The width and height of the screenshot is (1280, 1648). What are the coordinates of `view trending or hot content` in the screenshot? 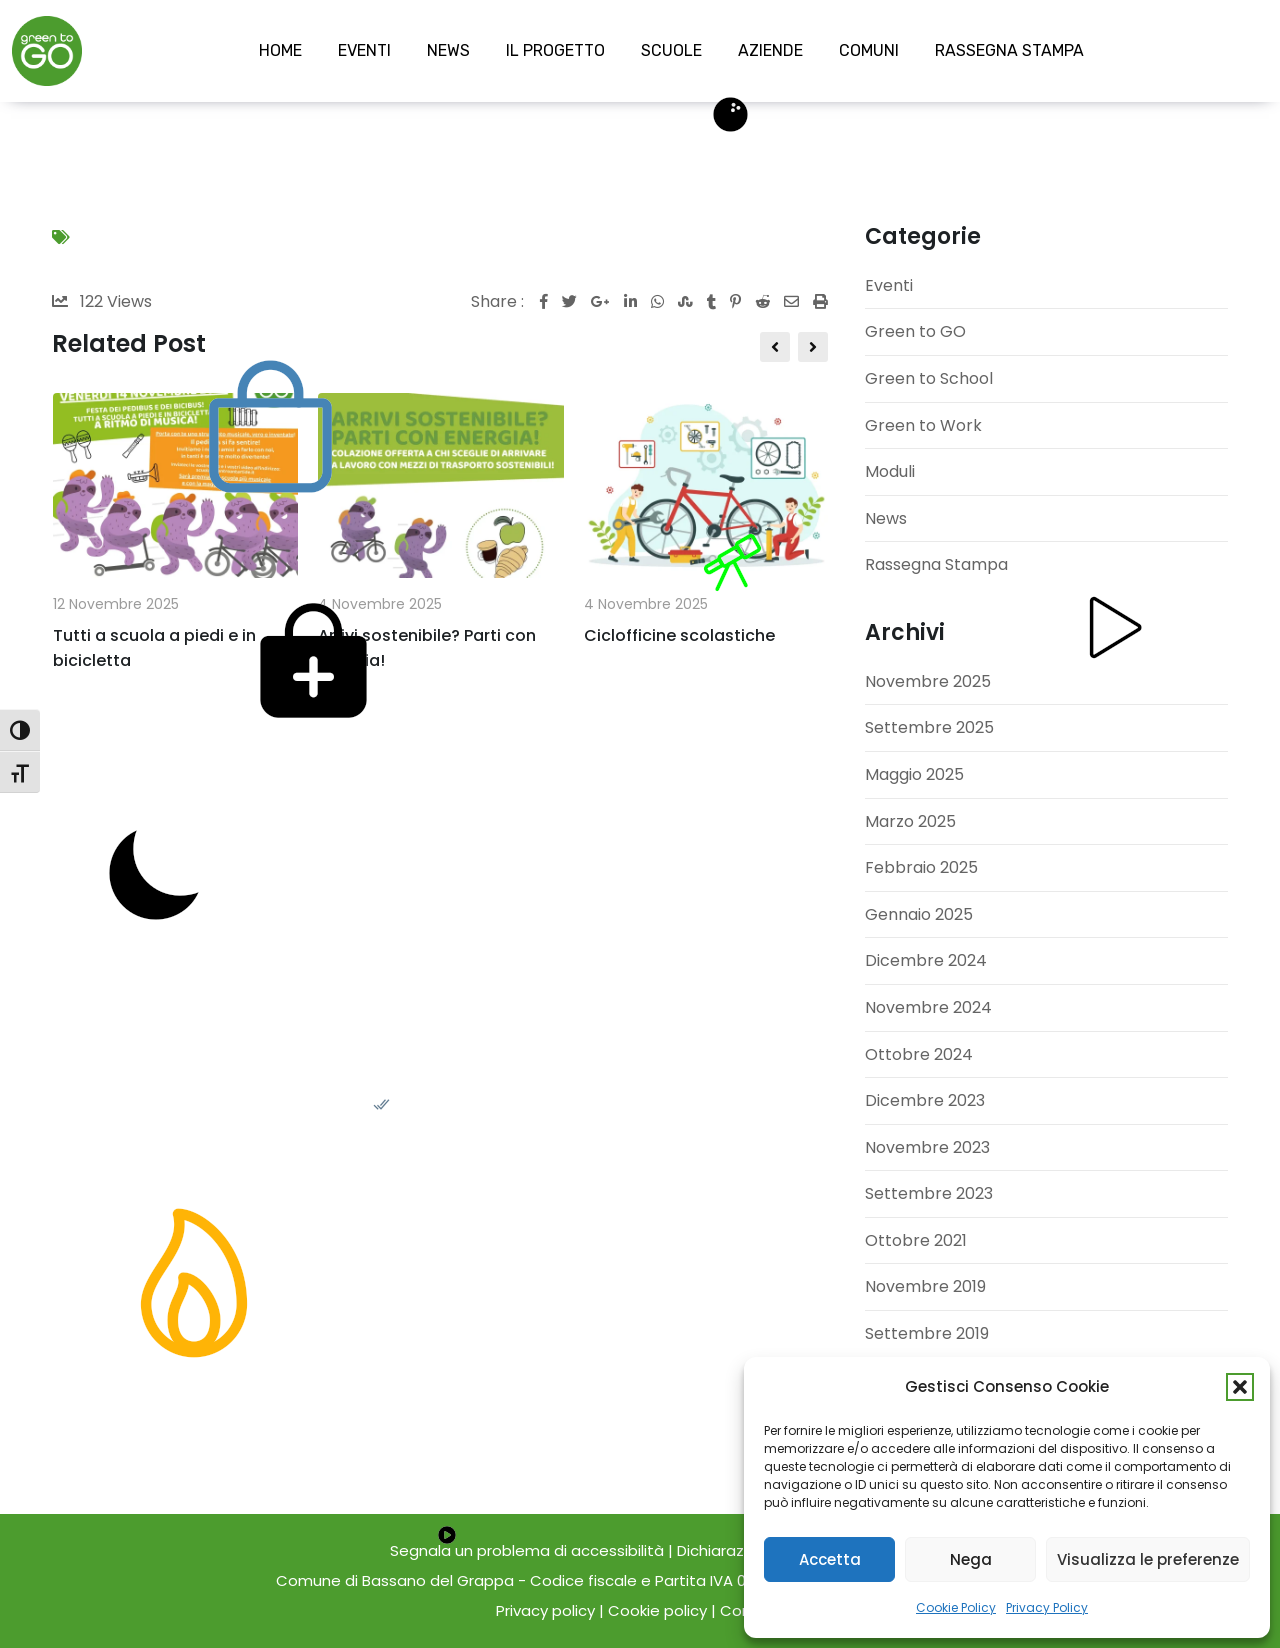 It's located at (194, 1283).